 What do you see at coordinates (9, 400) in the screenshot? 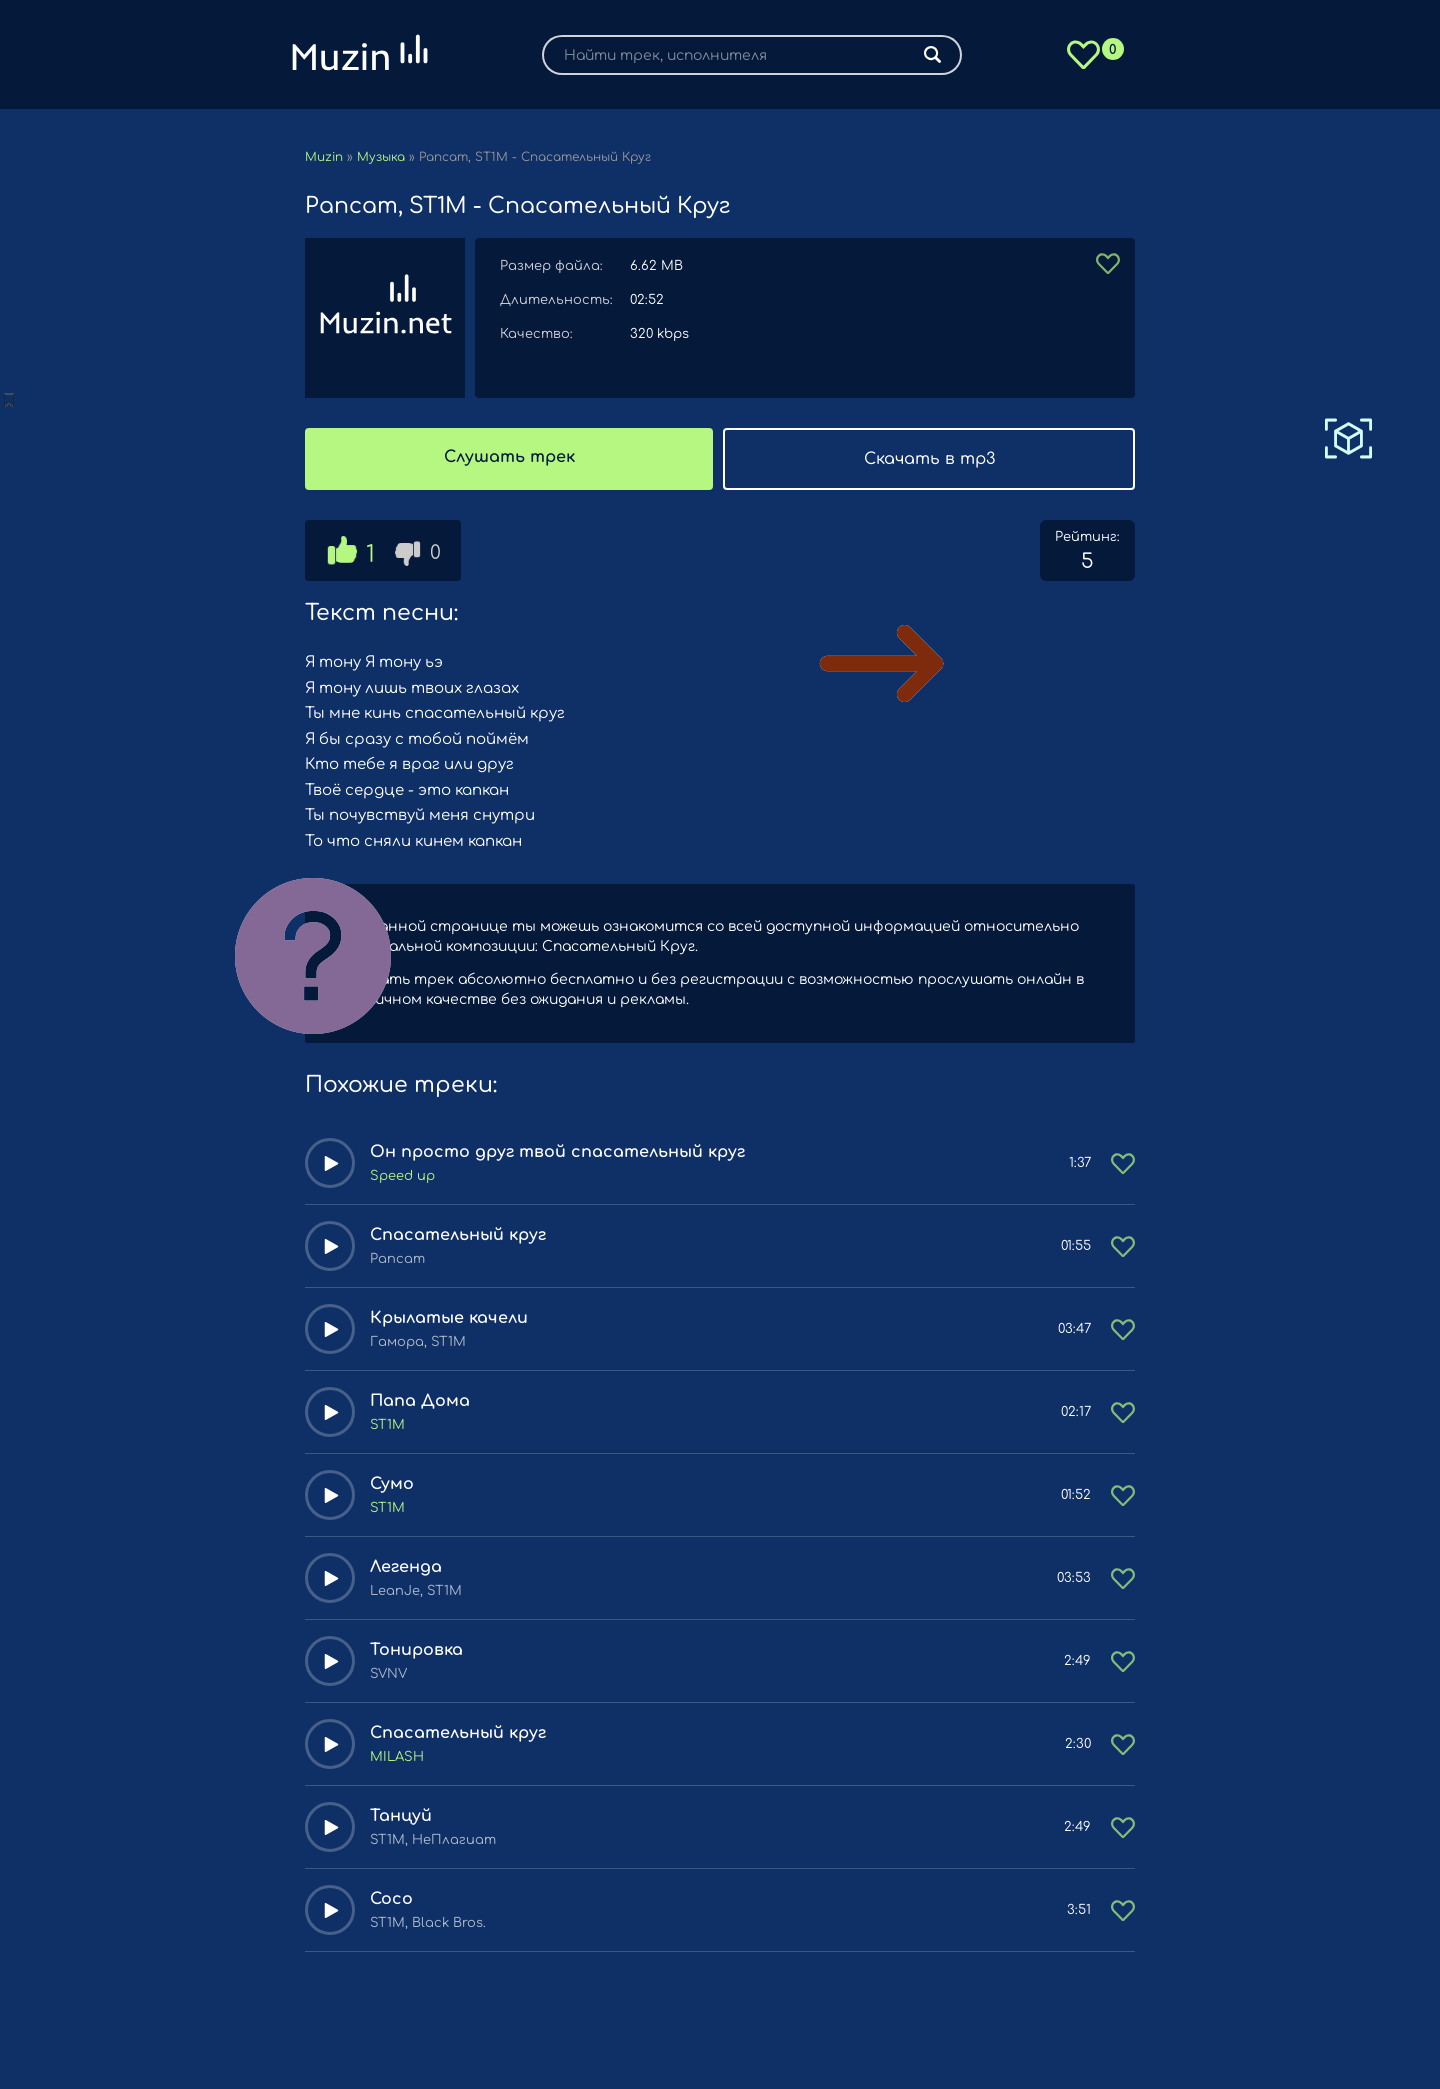
I see `save item to bookmarks` at bounding box center [9, 400].